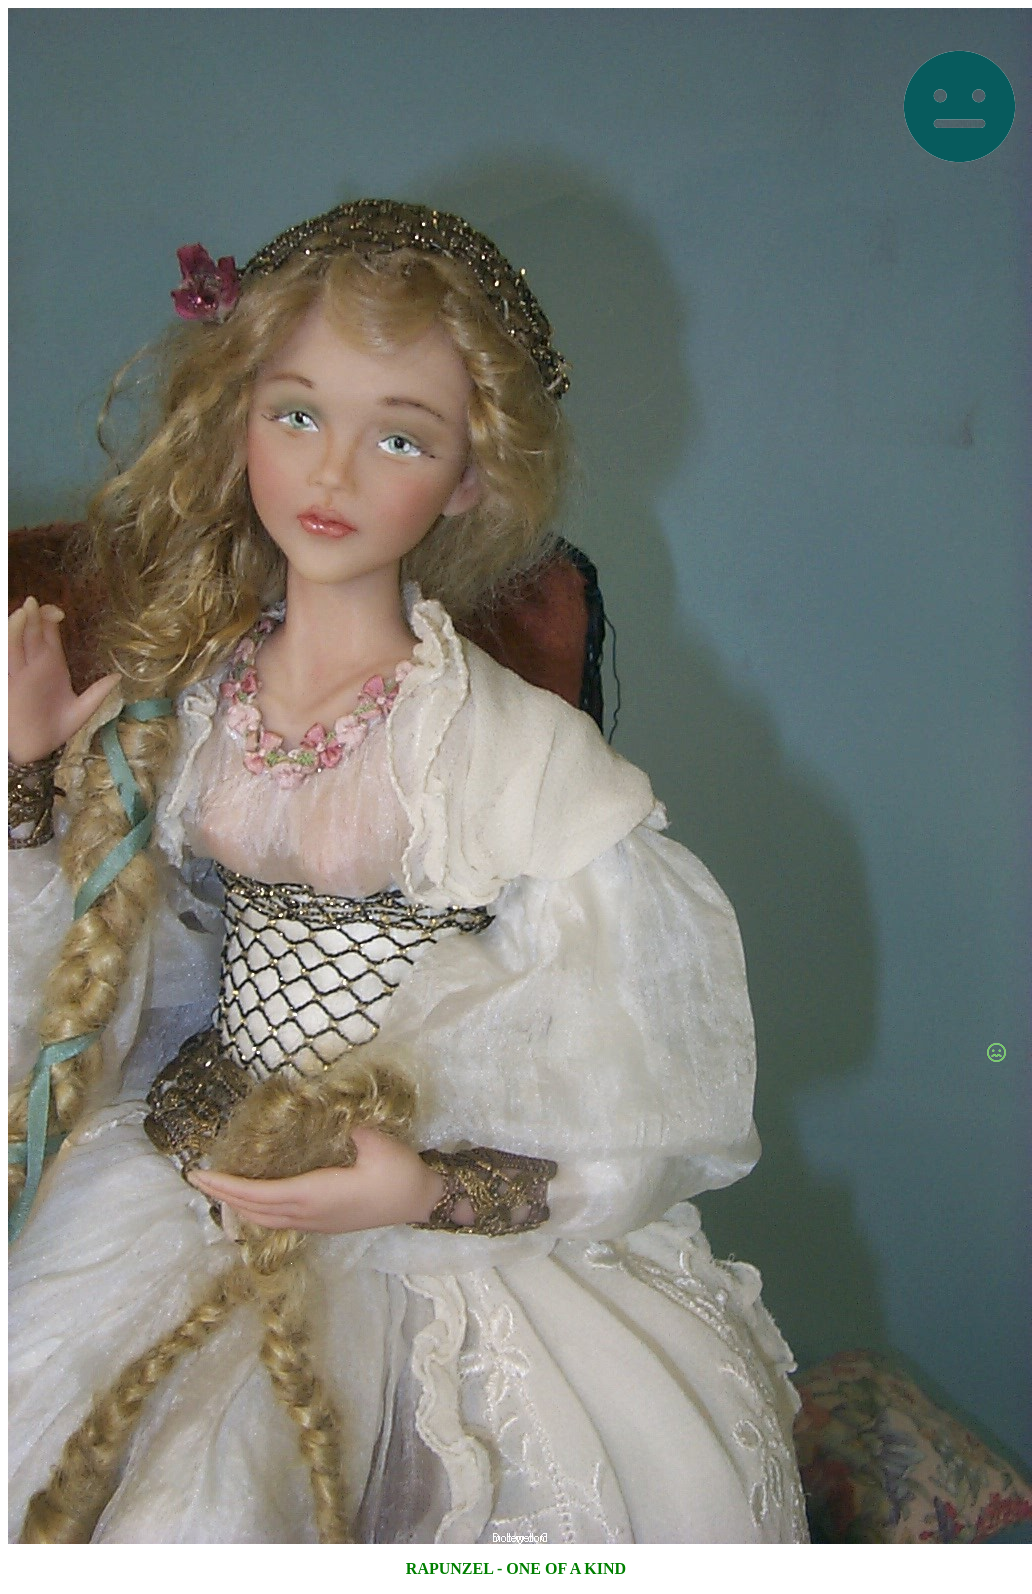 The height and width of the screenshot is (1594, 1032). I want to click on rate experience as neutral or average, so click(959, 106).